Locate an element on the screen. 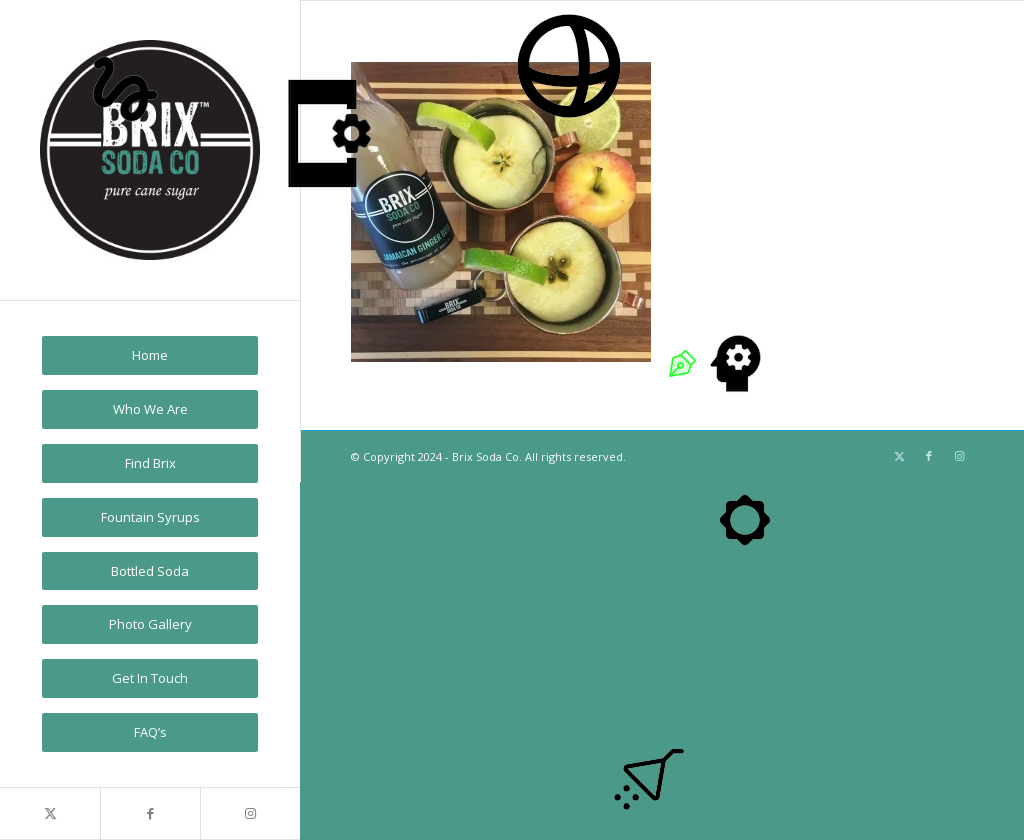 The image size is (1024, 840). access bathroom or shower facilities is located at coordinates (648, 776).